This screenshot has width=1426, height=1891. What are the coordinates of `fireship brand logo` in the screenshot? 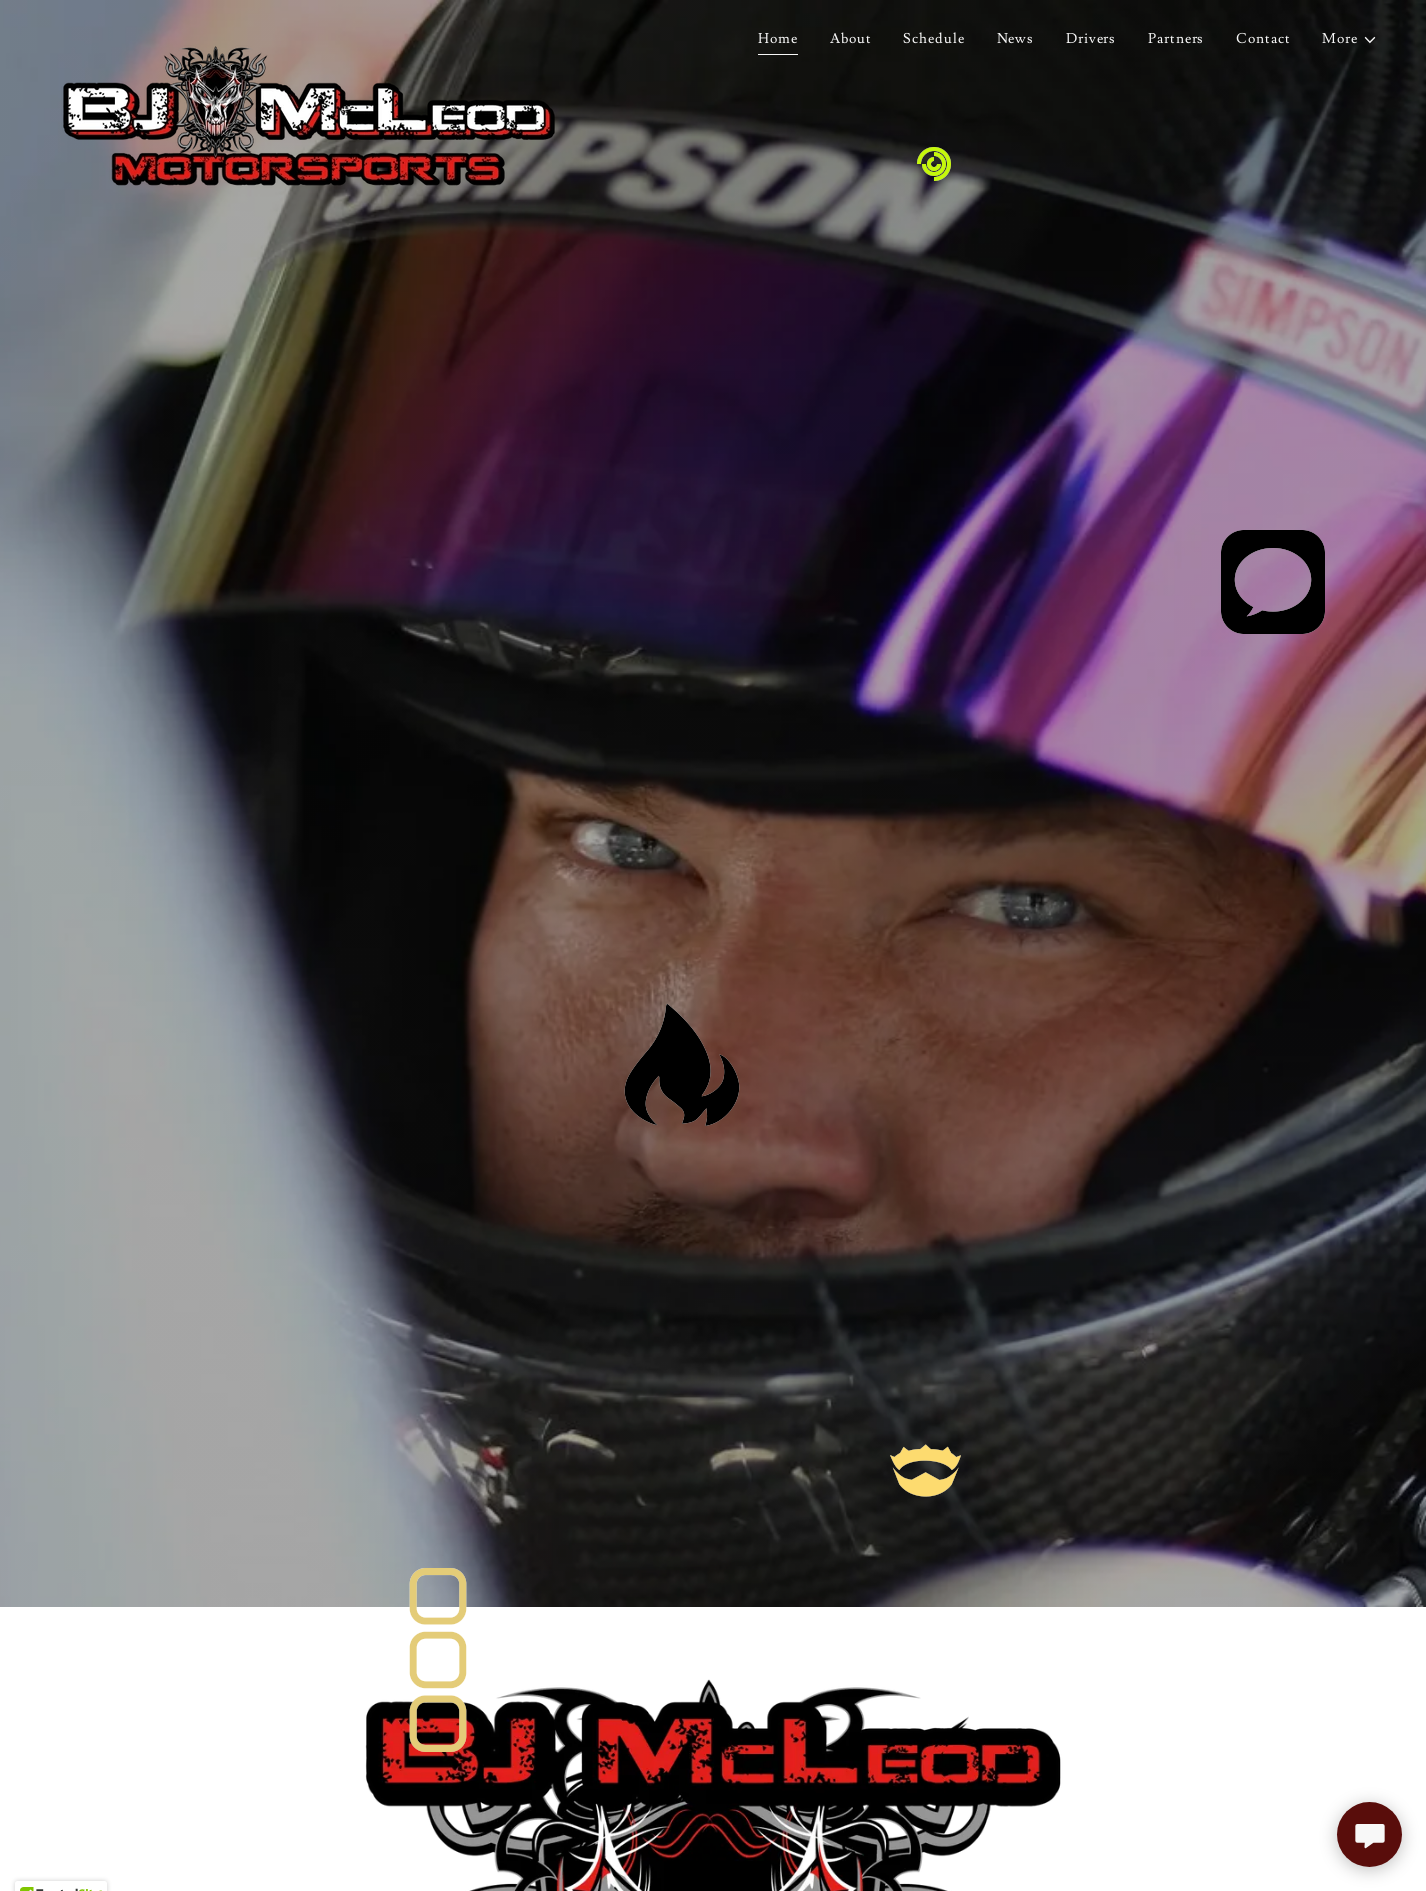 It's located at (682, 1065).